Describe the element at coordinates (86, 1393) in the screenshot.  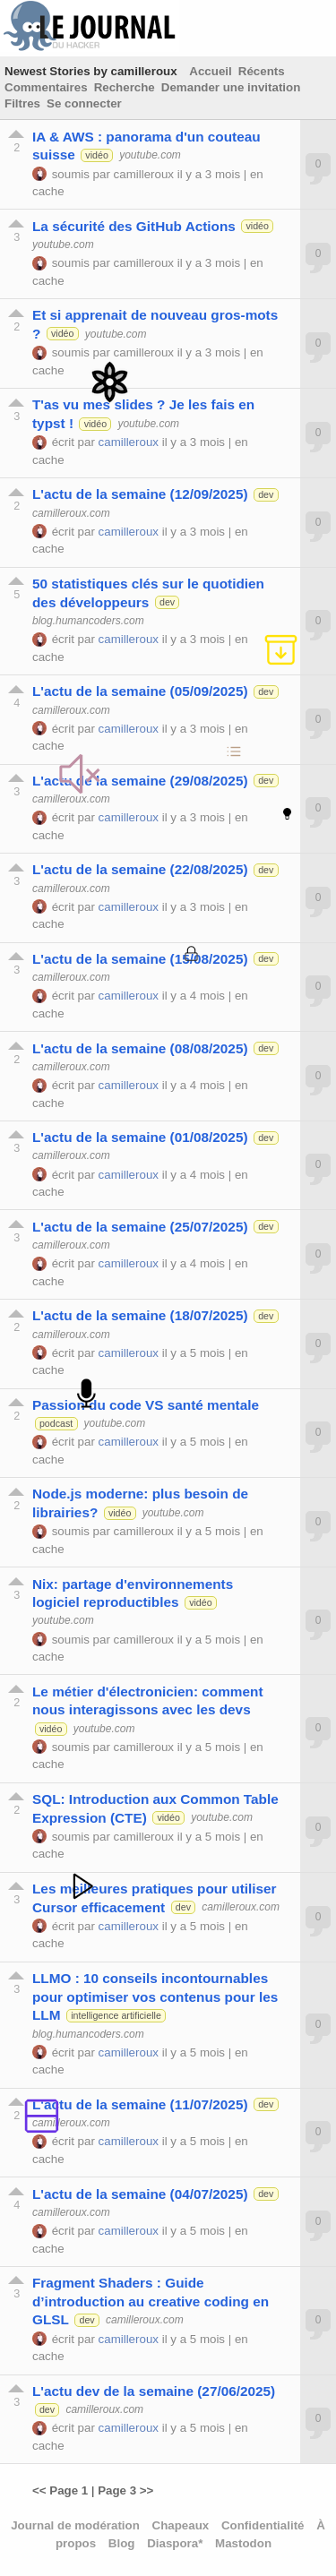
I see `tap to use voice input` at that location.